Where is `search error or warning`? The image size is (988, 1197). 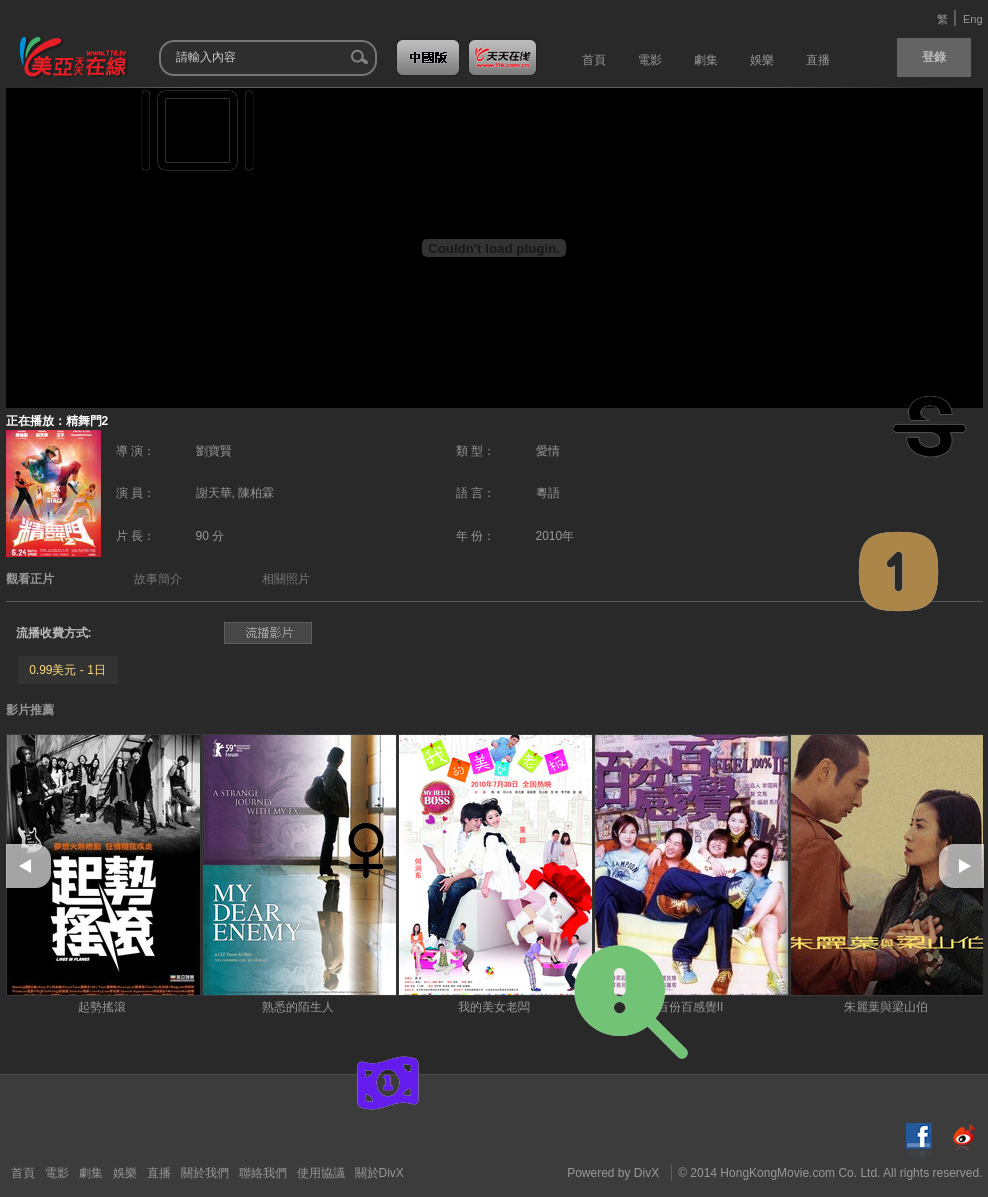
search error or warning is located at coordinates (631, 1002).